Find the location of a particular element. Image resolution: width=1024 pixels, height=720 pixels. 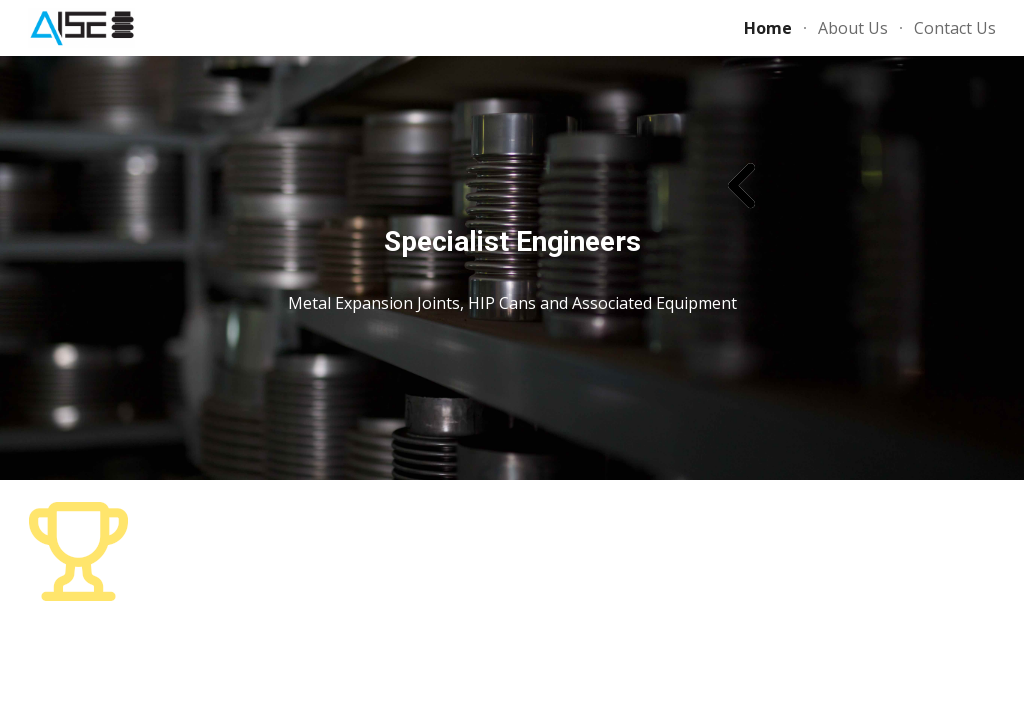

go back to the previous screen is located at coordinates (741, 185).